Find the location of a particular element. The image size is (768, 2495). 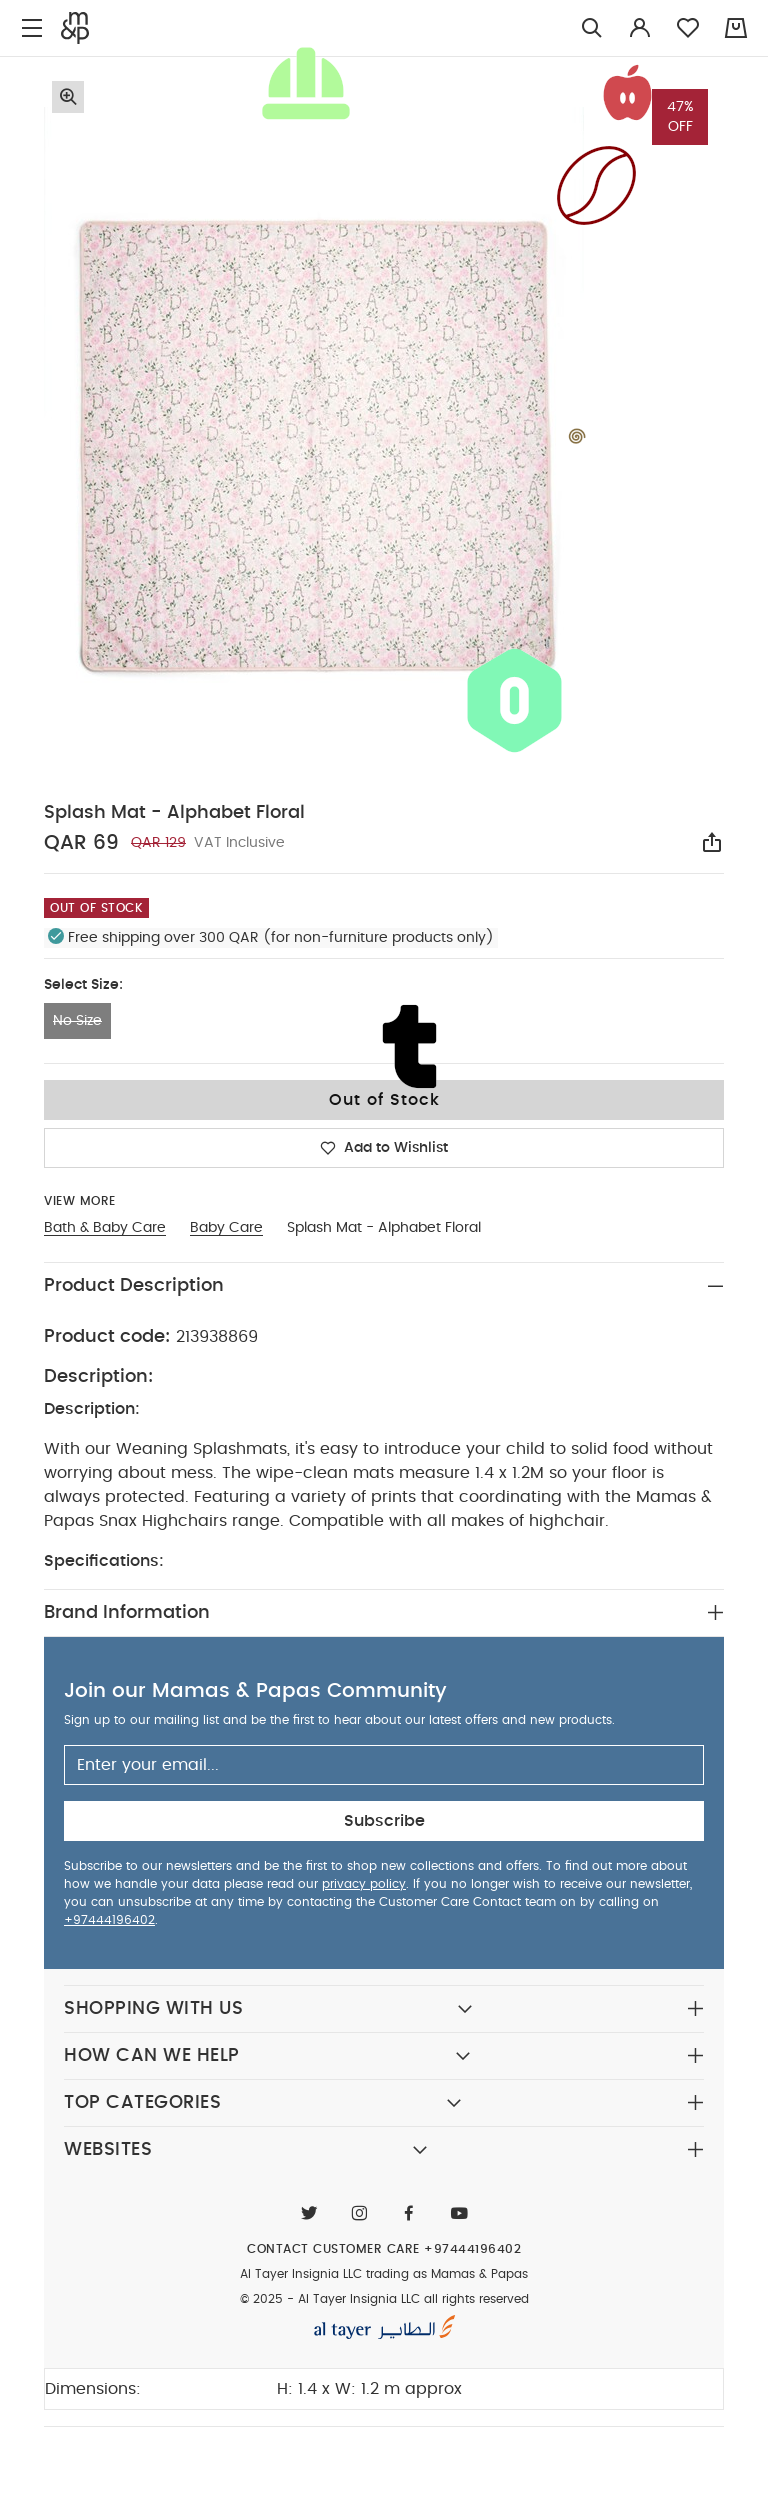

open the Tumblr app is located at coordinates (409, 1046).